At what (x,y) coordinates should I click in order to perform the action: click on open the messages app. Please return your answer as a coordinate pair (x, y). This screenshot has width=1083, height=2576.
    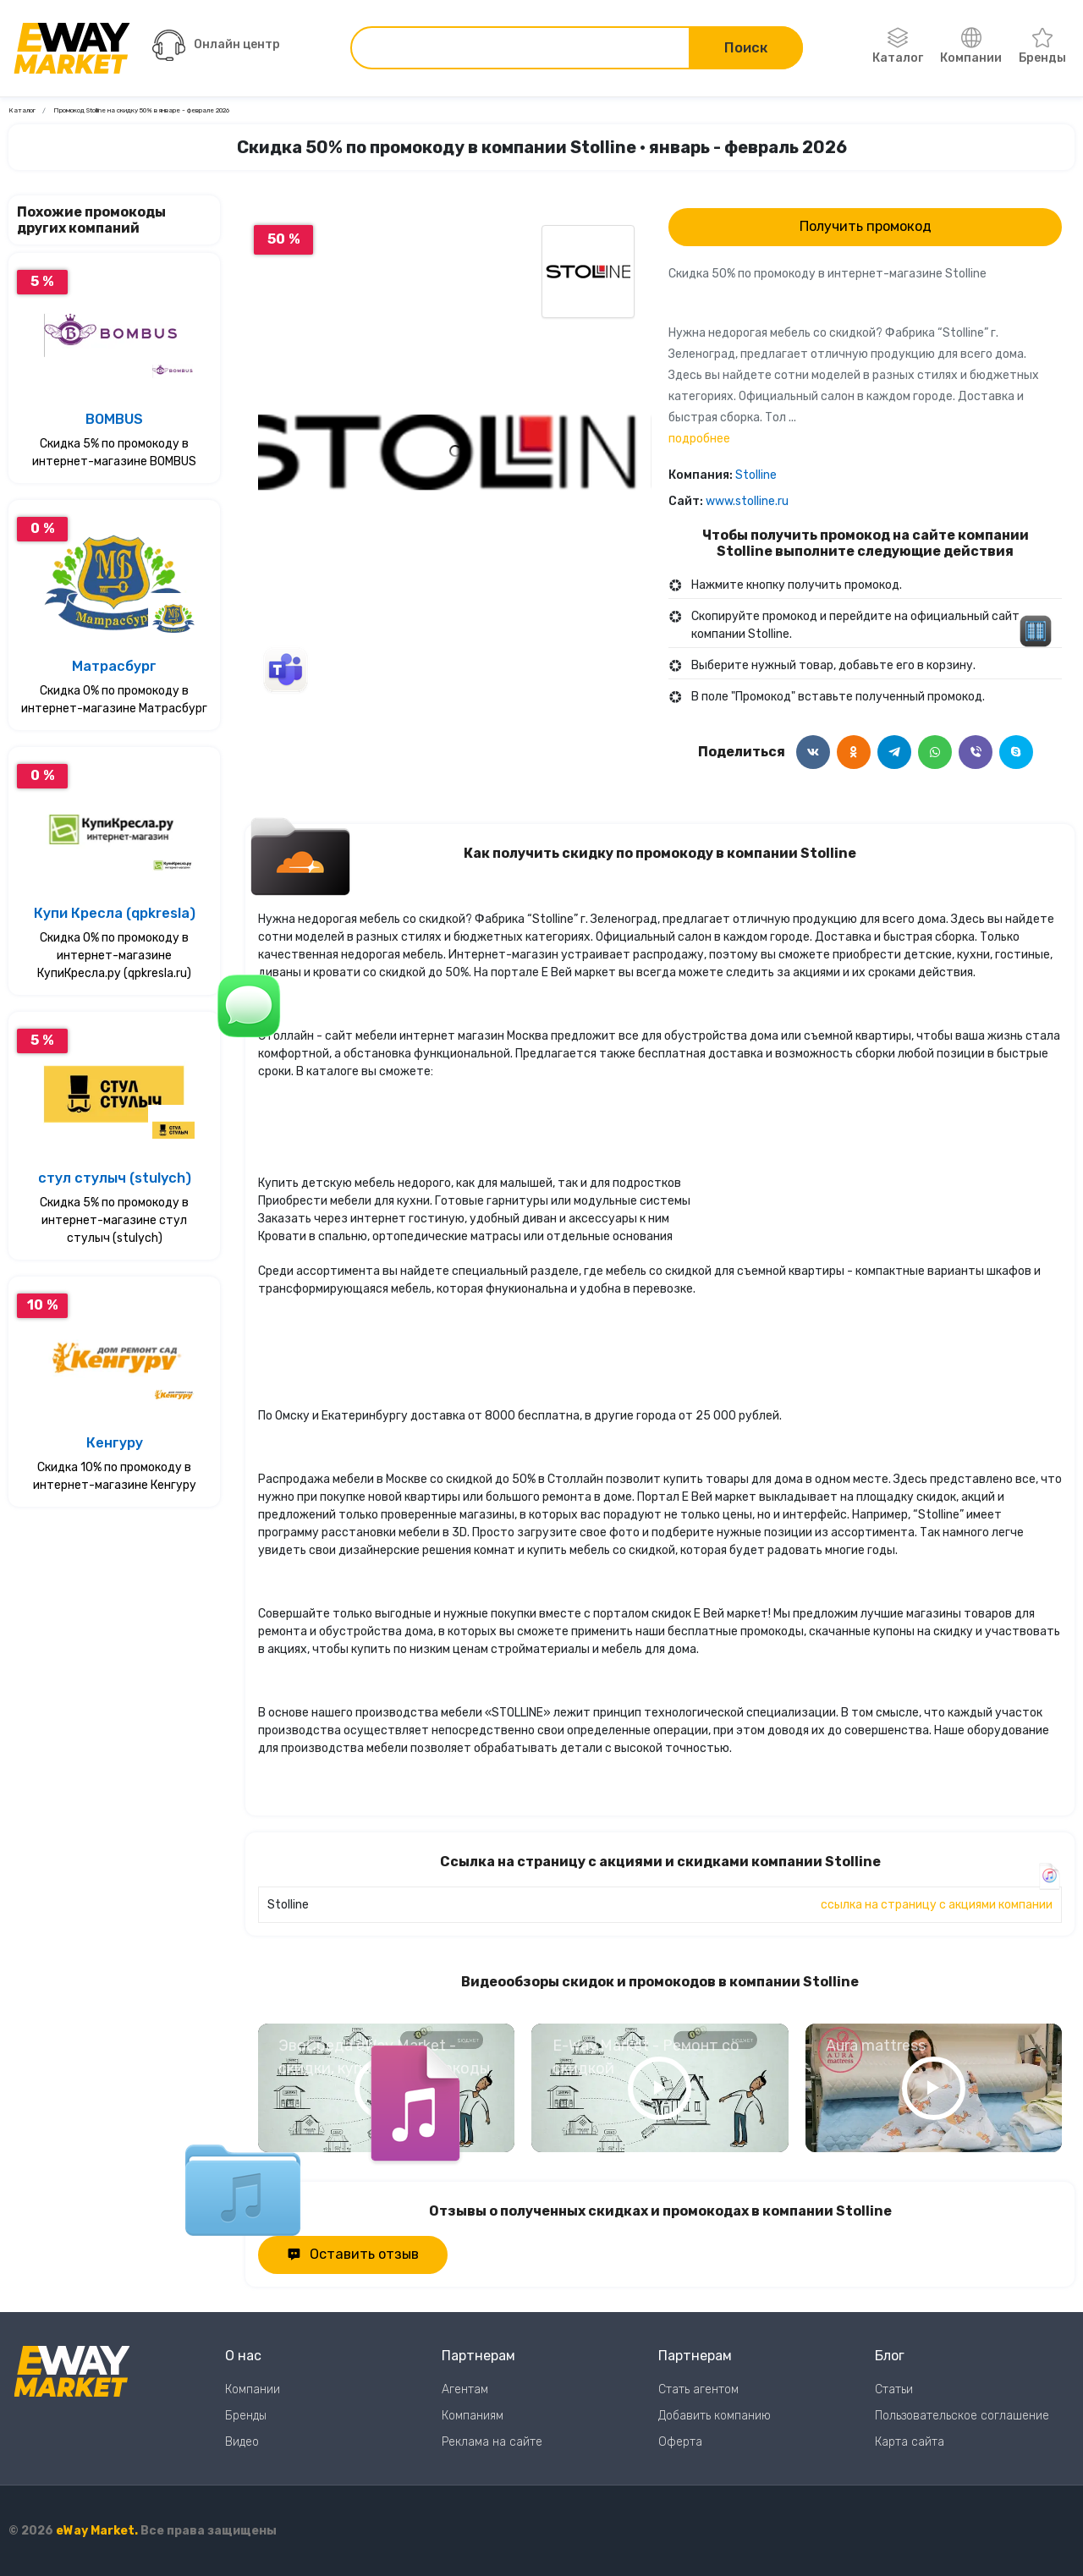
    Looking at the image, I should click on (249, 1006).